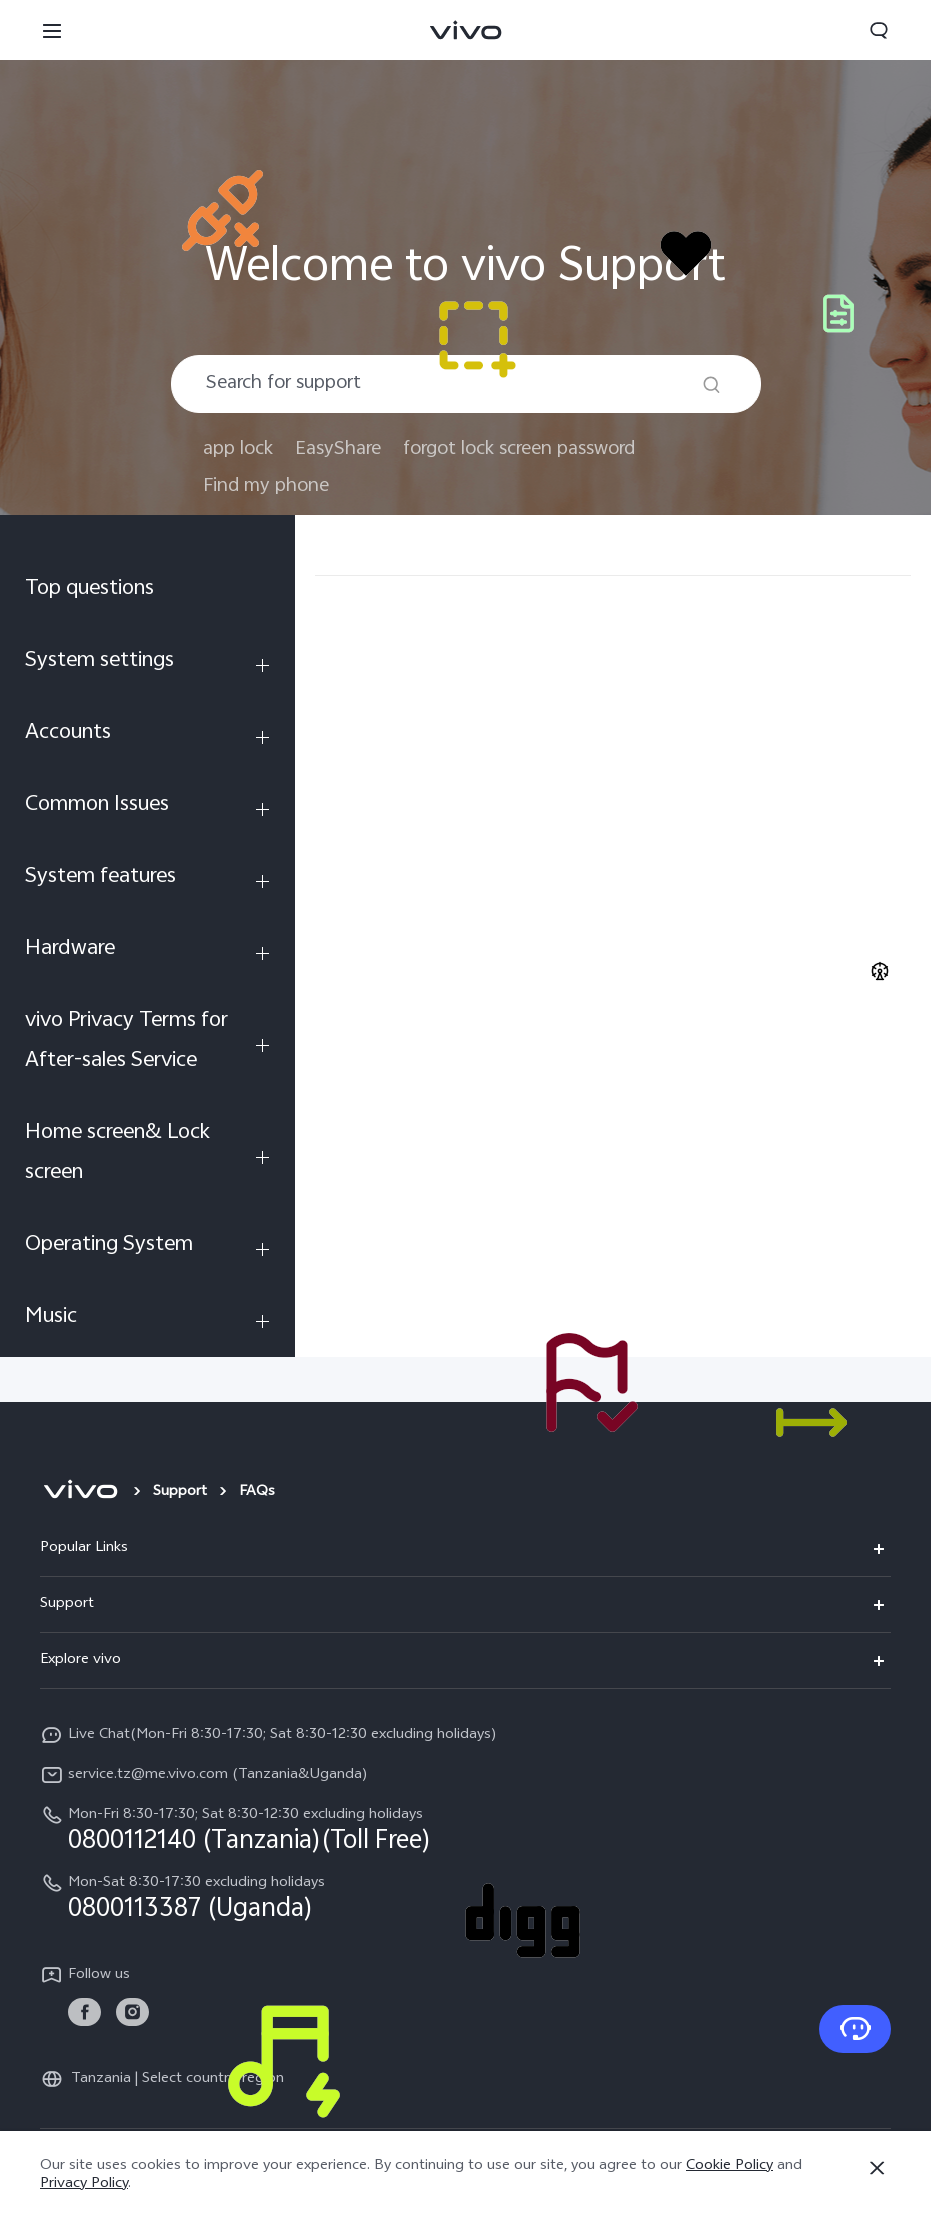  Describe the element at coordinates (686, 253) in the screenshot. I see `indicates a favorited or liked item` at that location.